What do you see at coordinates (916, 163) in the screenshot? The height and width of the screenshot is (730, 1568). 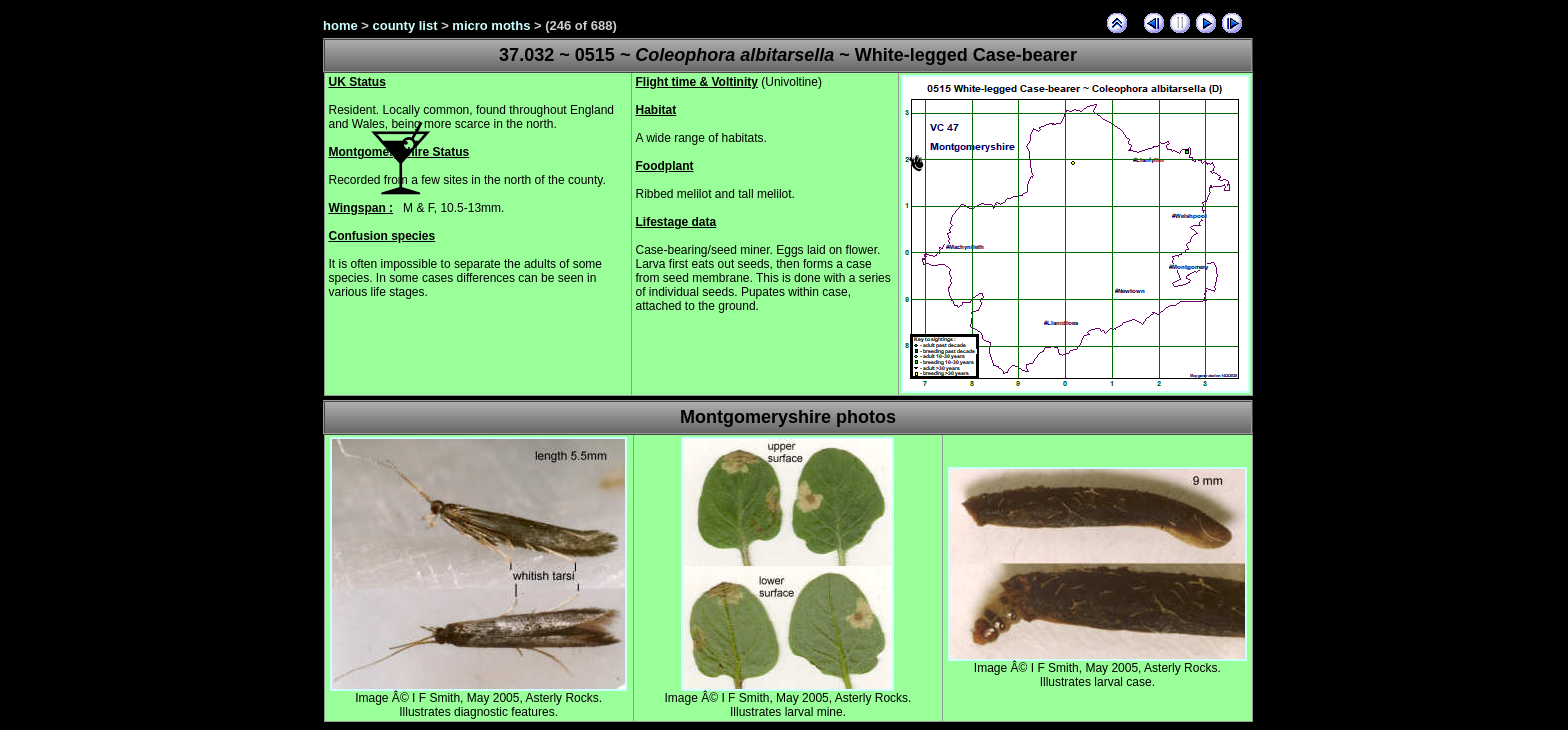 I see `view health or vital statistics` at bounding box center [916, 163].